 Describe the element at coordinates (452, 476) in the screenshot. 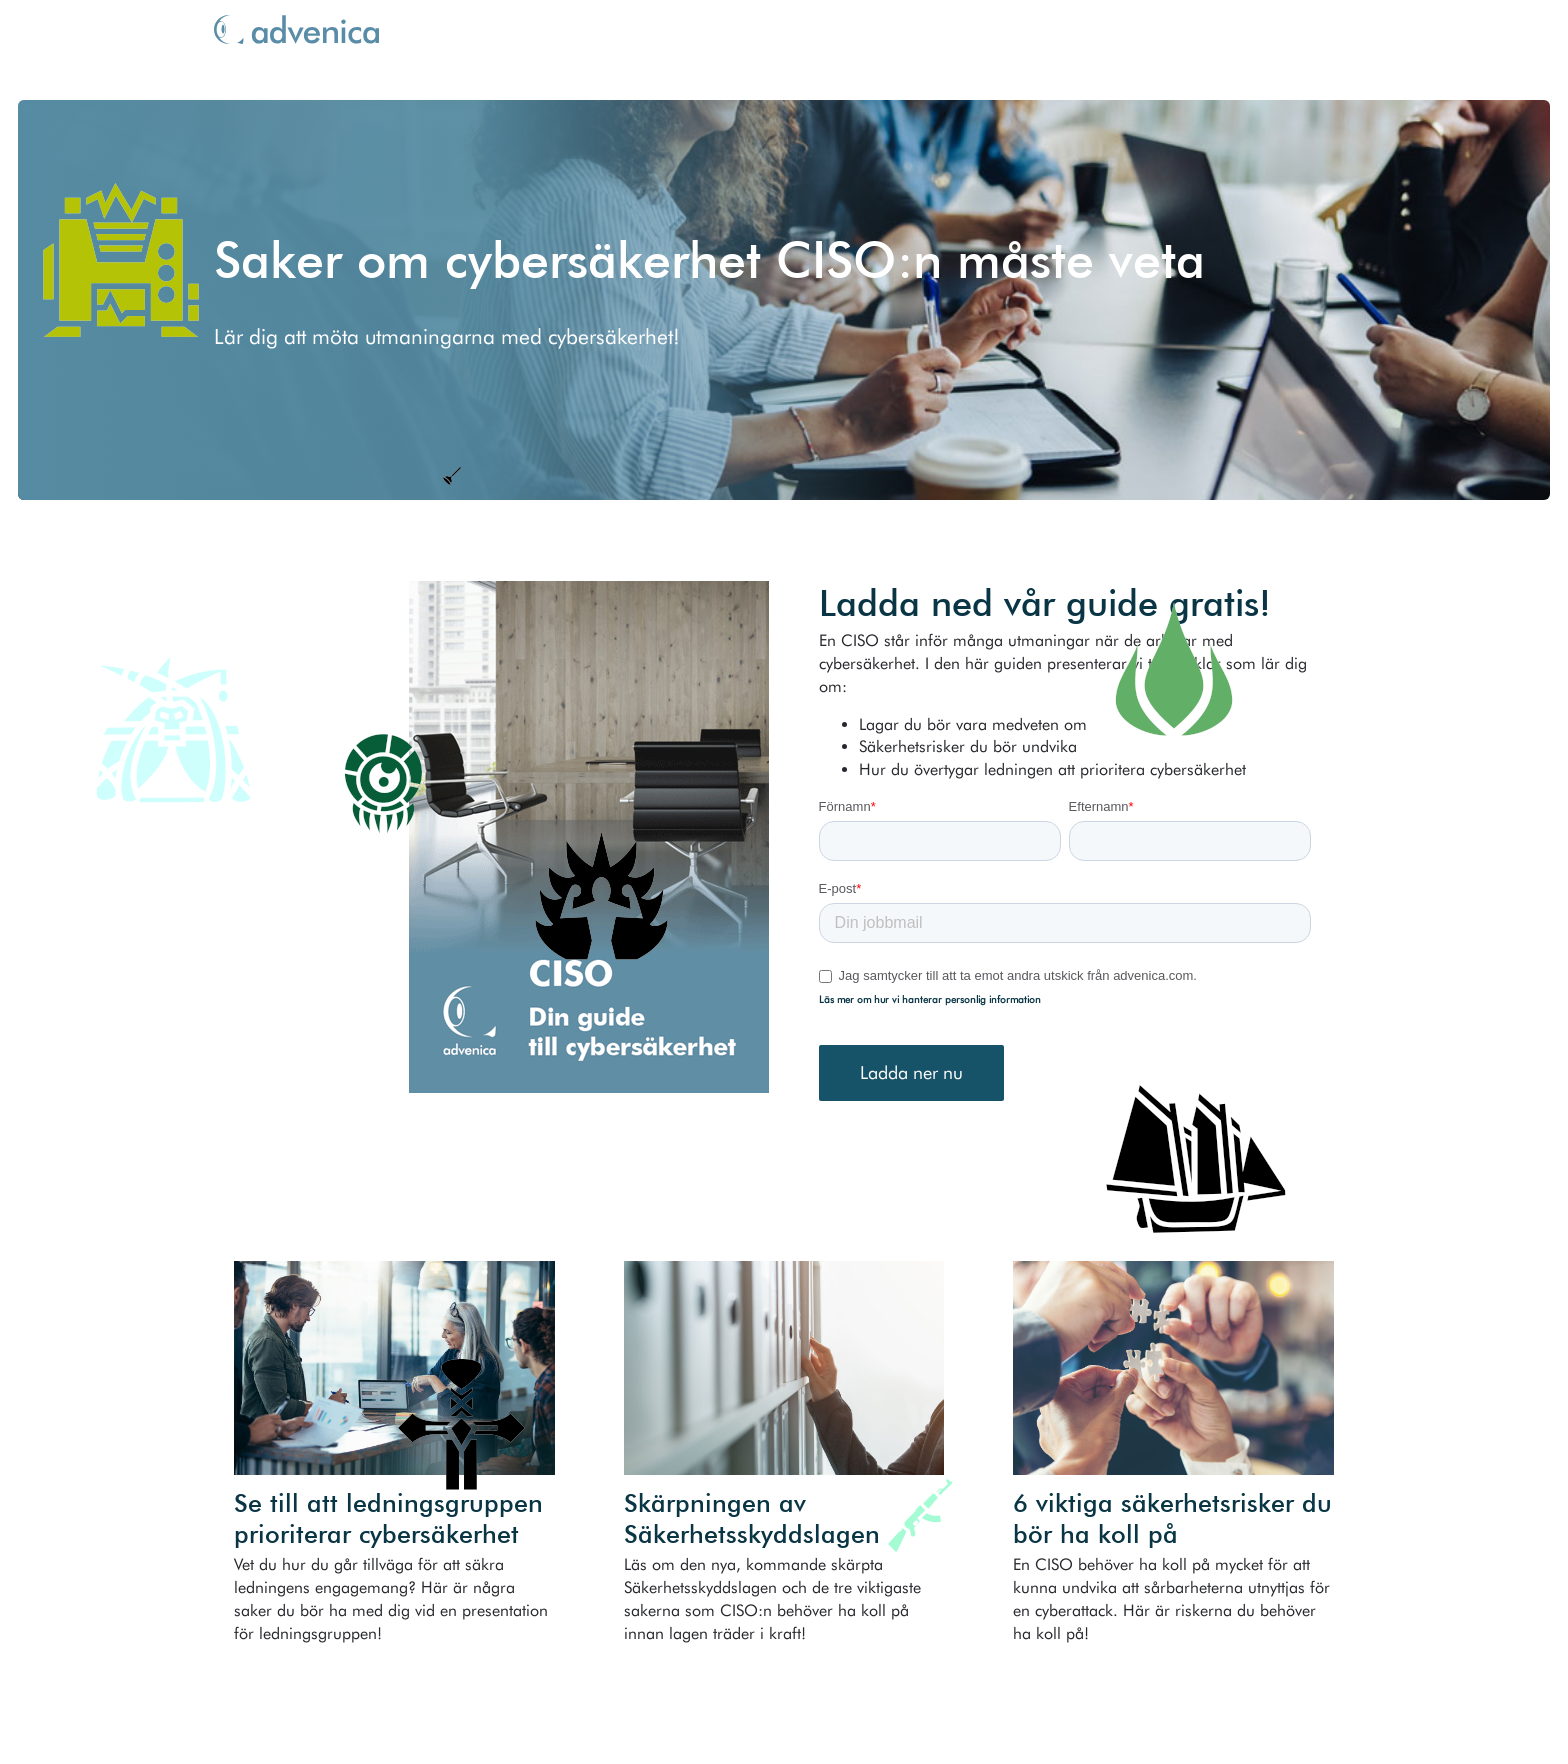

I see `report a plumbing issue or maintenance request` at that location.